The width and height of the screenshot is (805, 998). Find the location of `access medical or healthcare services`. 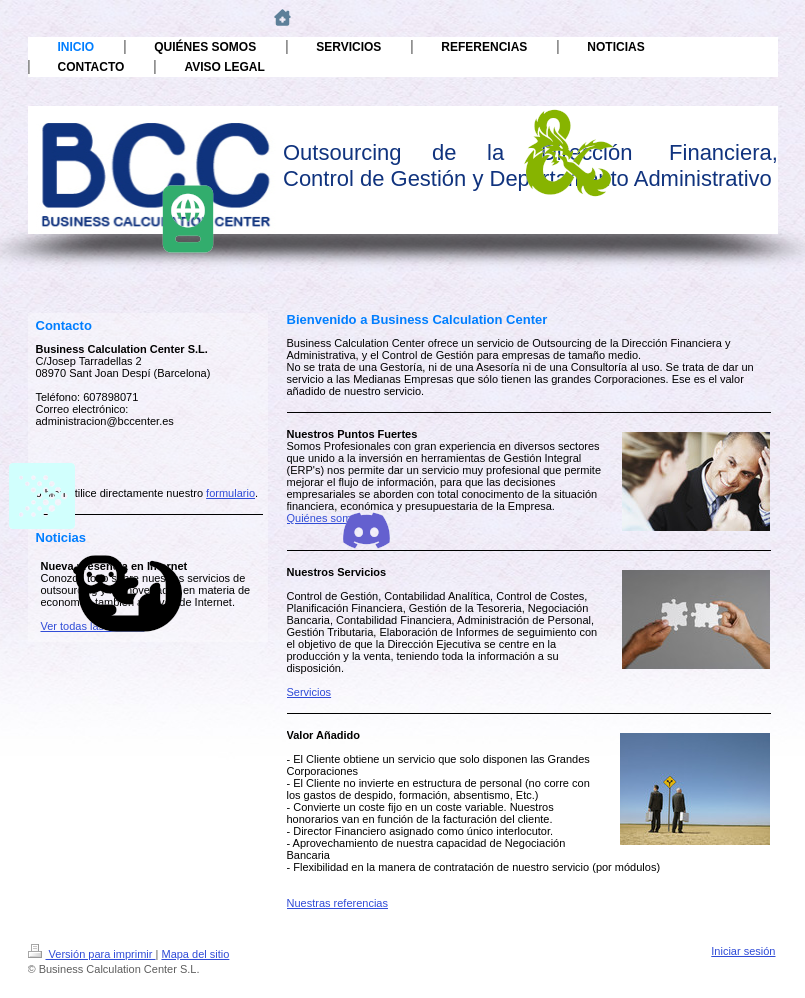

access medical or healthcare services is located at coordinates (282, 17).